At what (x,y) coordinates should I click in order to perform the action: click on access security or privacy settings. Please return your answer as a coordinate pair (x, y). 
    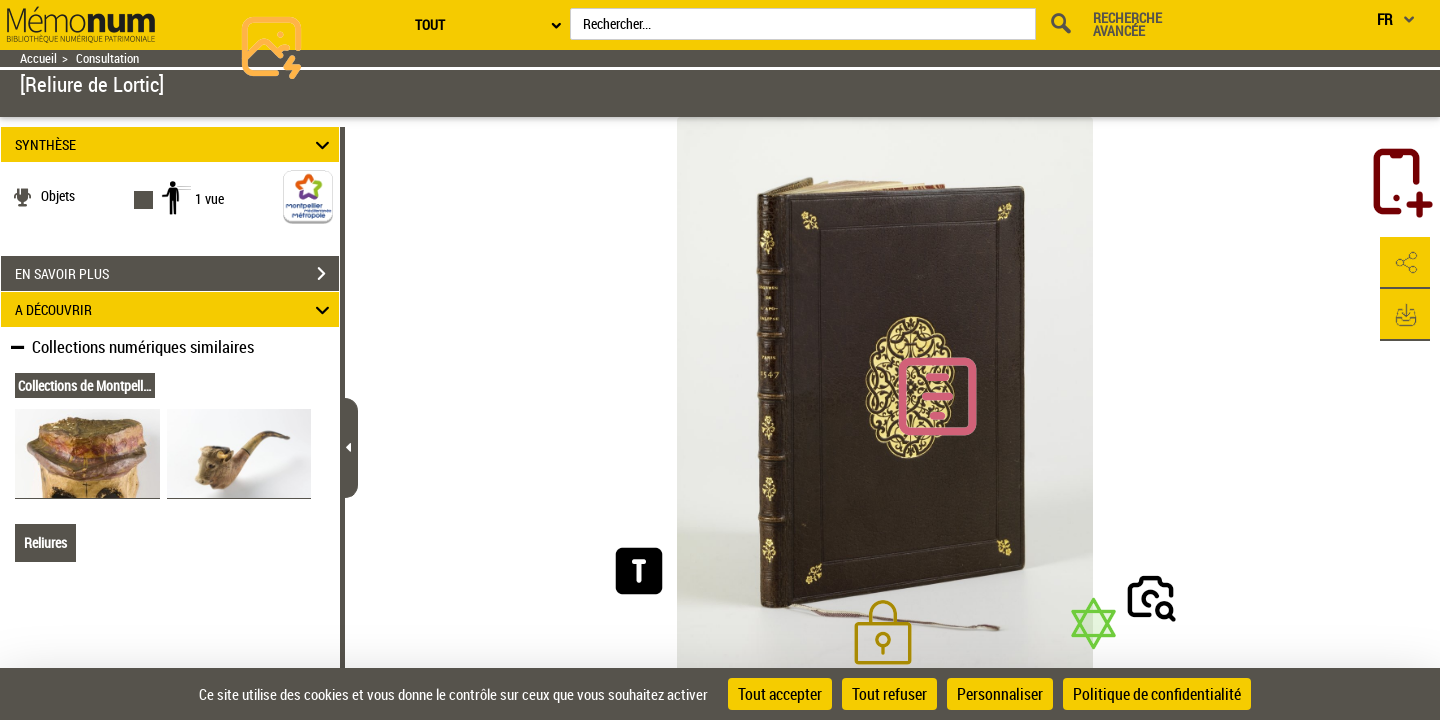
    Looking at the image, I should click on (883, 636).